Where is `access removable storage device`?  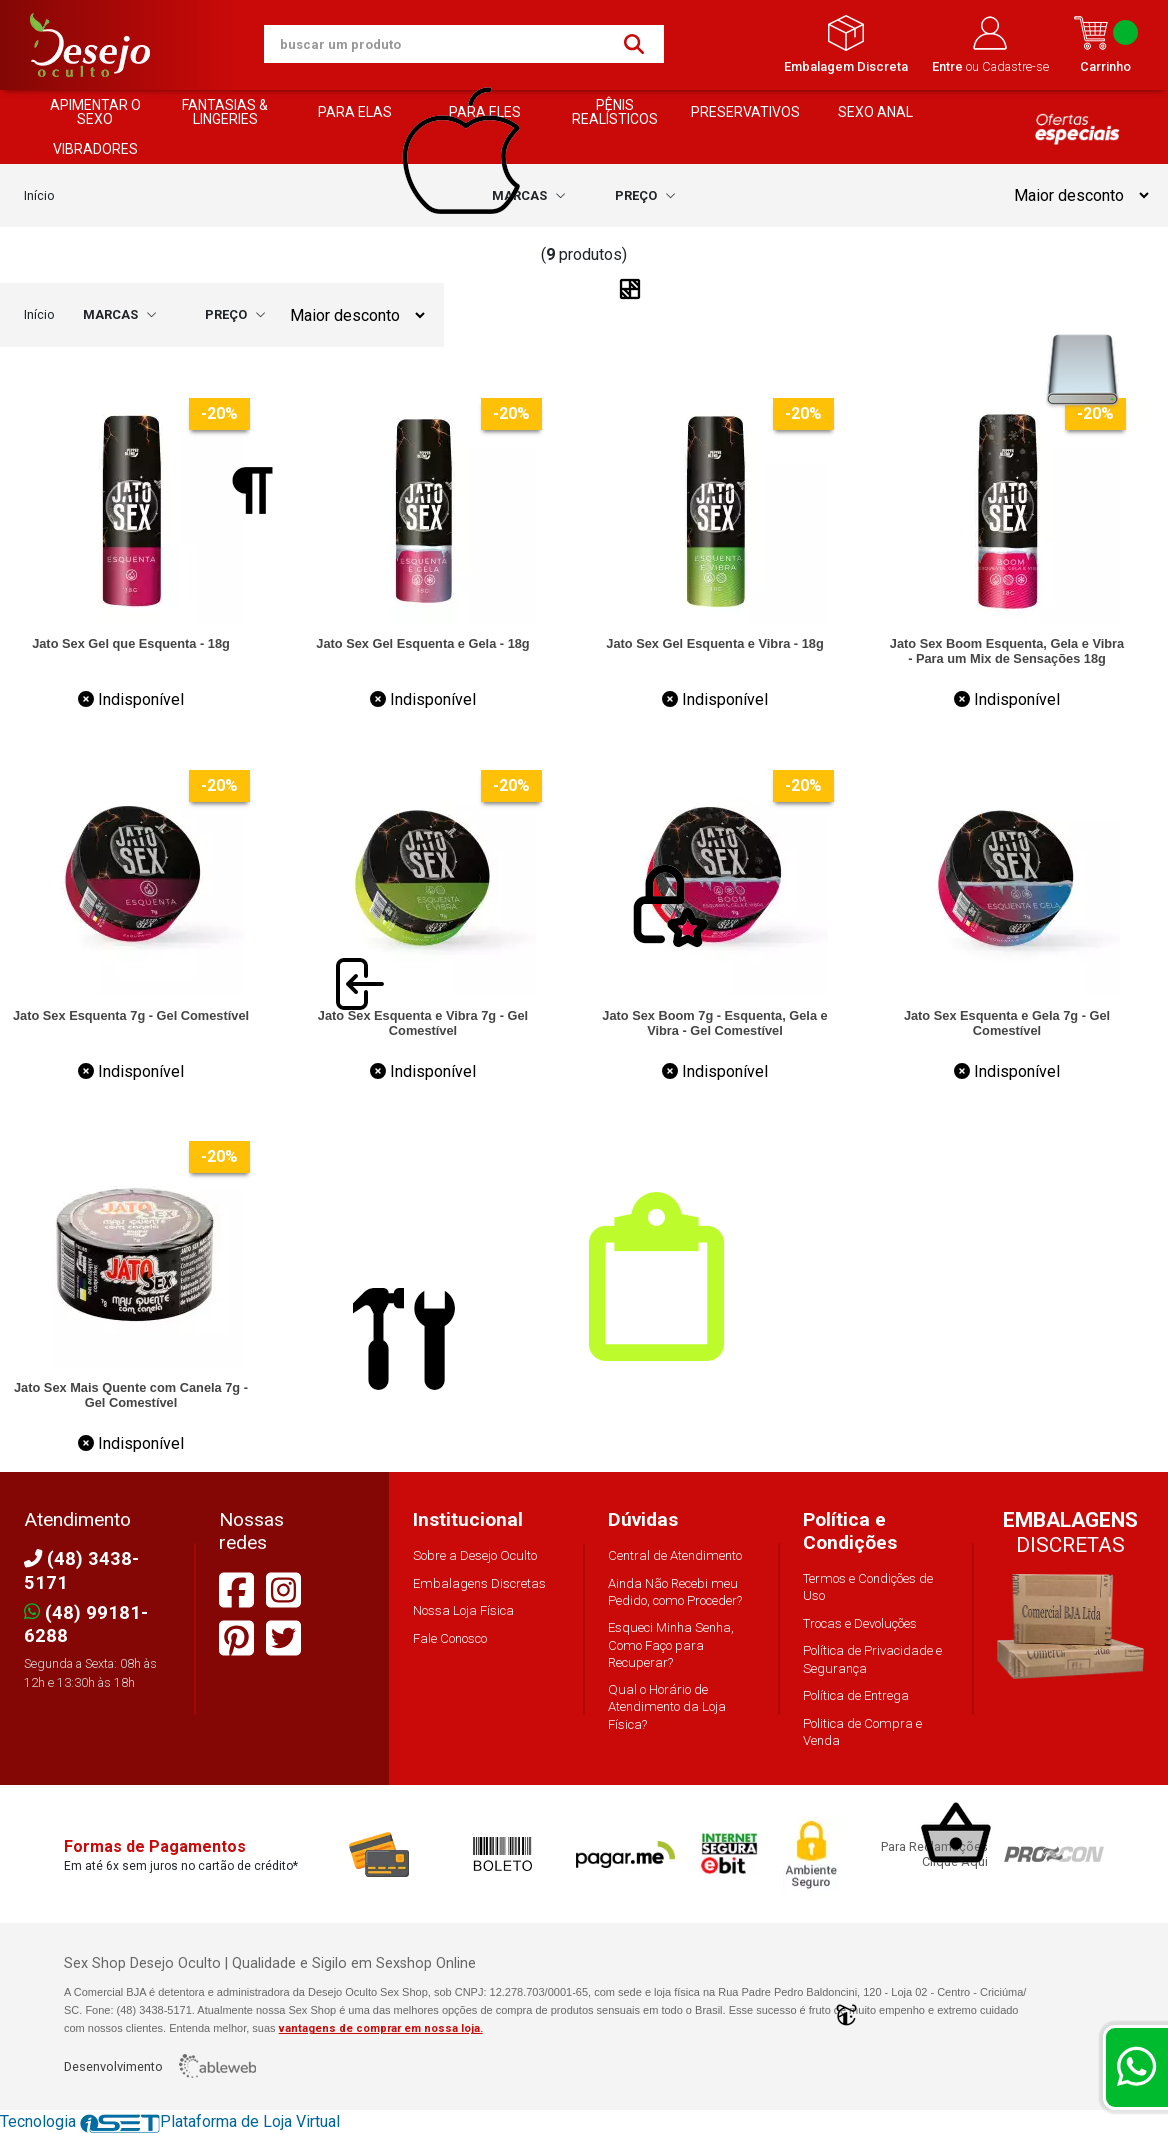 access removable storage device is located at coordinates (1082, 370).